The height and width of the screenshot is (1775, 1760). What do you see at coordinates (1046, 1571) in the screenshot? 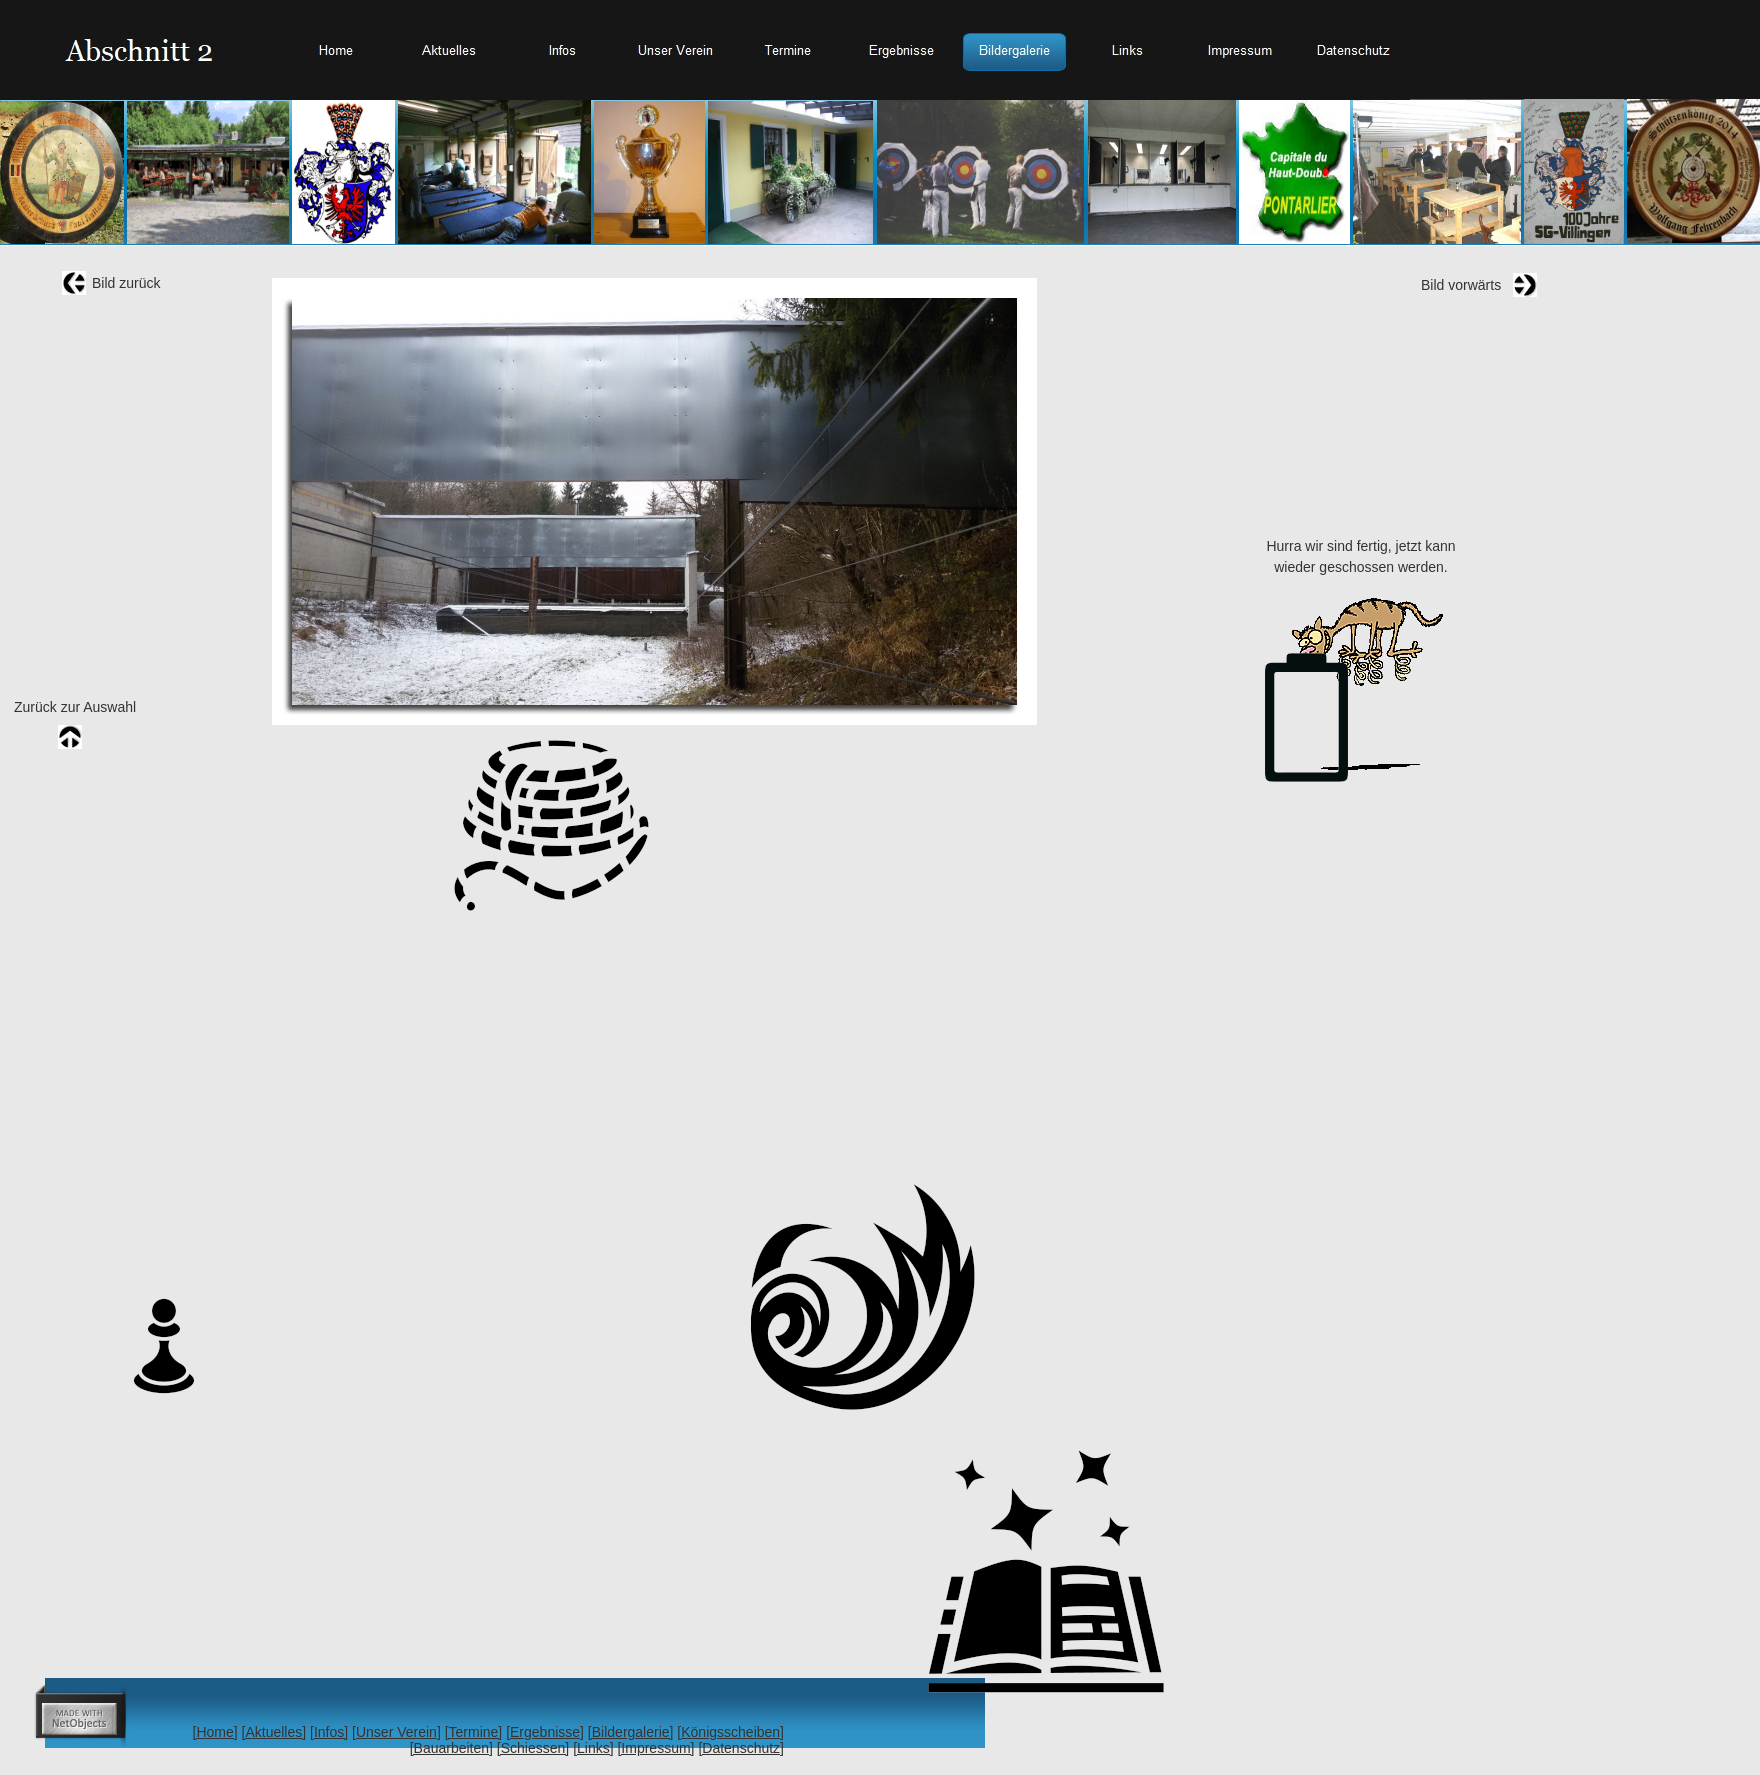
I see `open your spell book or magic abilities` at bounding box center [1046, 1571].